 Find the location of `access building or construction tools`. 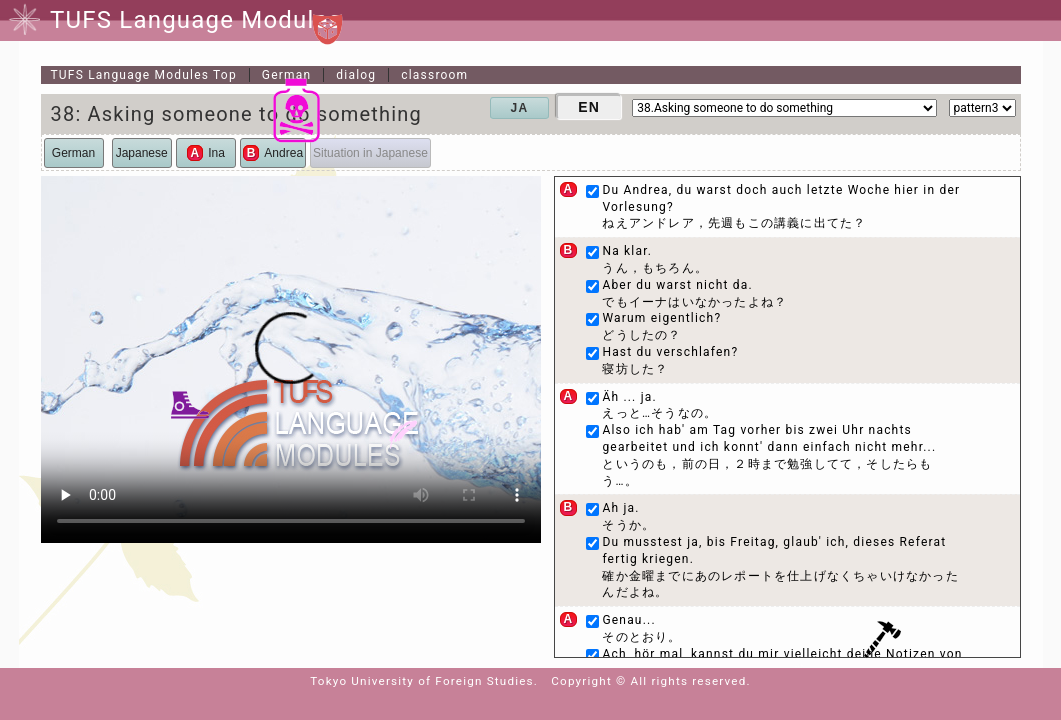

access building or construction tools is located at coordinates (882, 639).